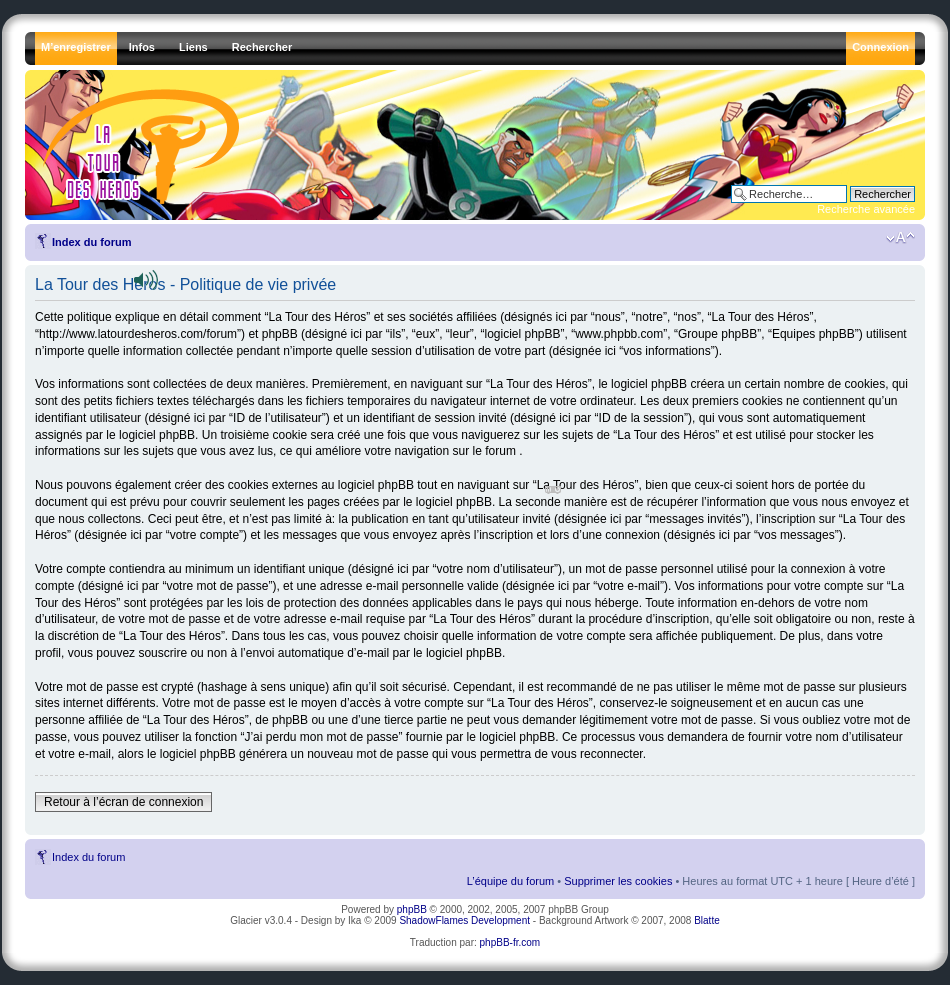 Image resolution: width=950 pixels, height=985 pixels. I want to click on adjust speaker or audio output settings, so click(146, 280).